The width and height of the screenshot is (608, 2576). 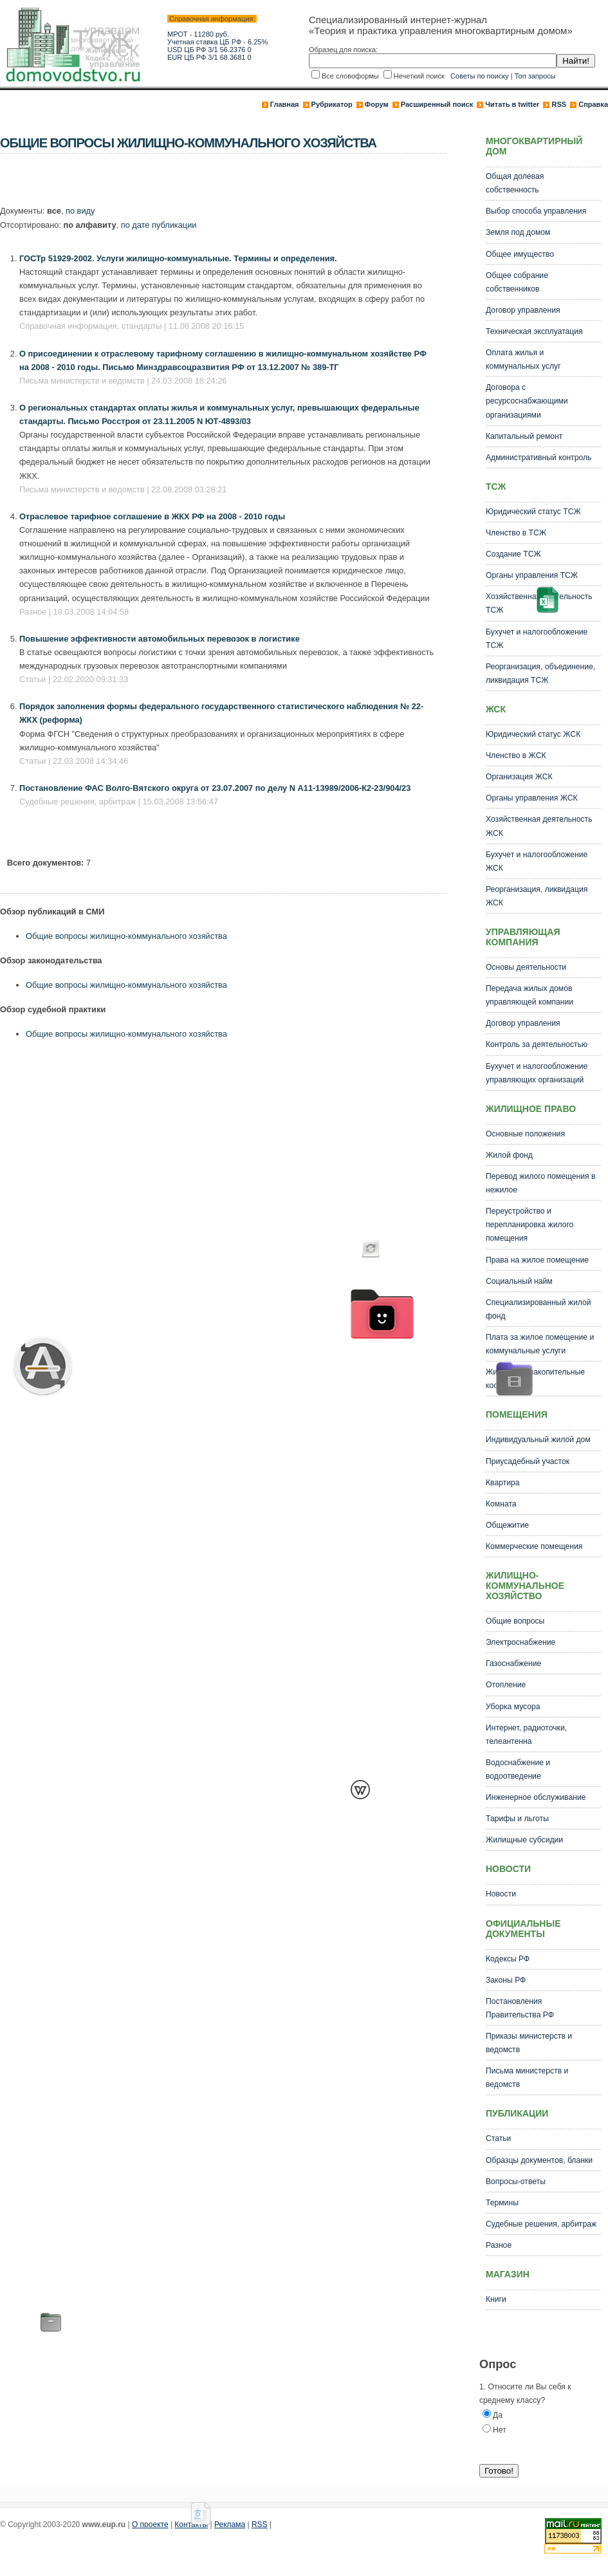 What do you see at coordinates (382, 1315) in the screenshot?
I see `open adobe creative cloud files folder` at bounding box center [382, 1315].